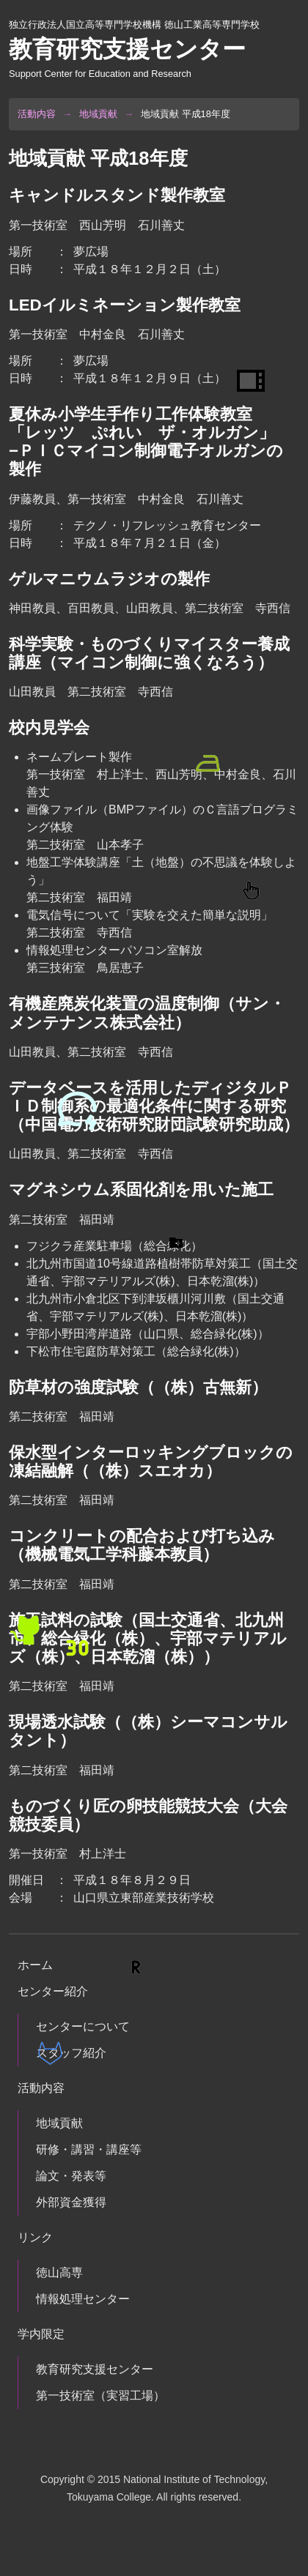  I want to click on create a new folder, so click(176, 1243).